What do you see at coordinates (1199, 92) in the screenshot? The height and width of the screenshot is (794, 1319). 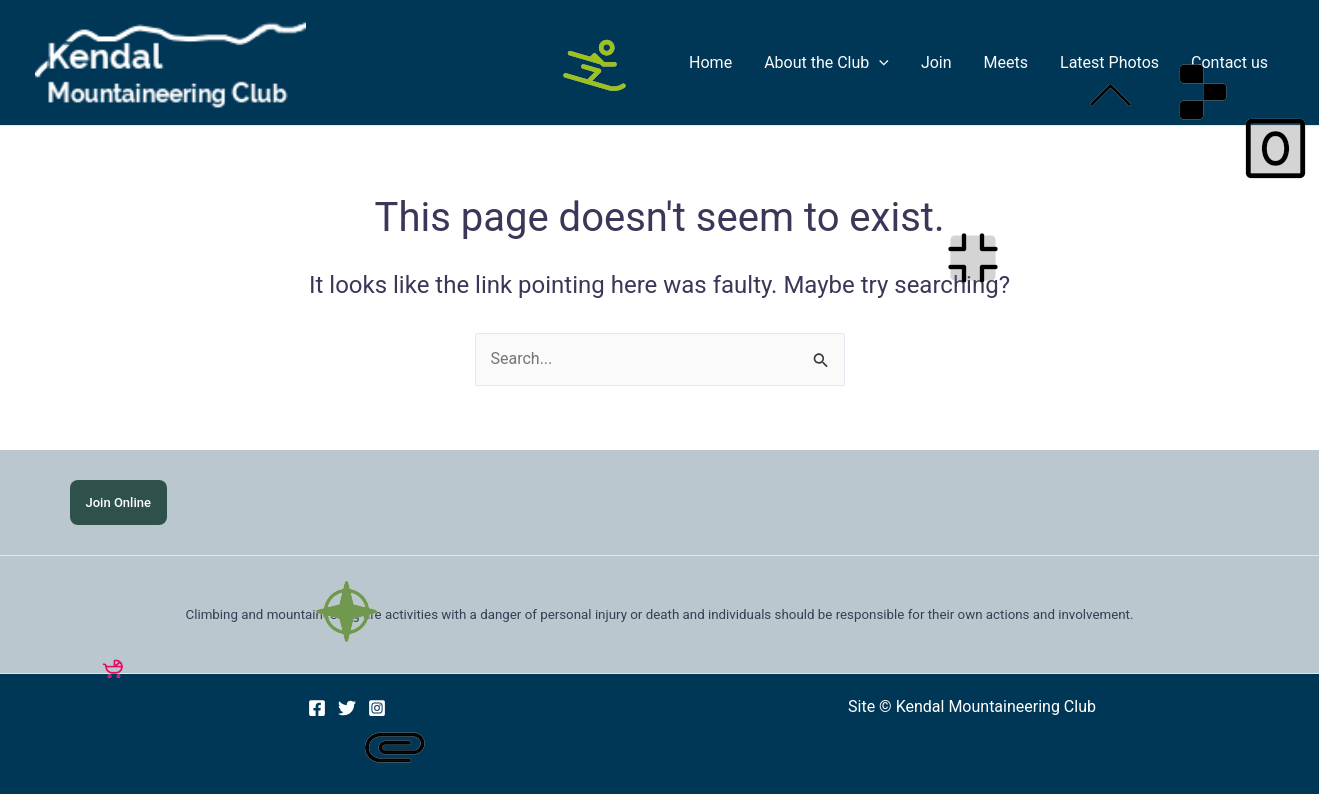 I see `open replit coding environment` at bounding box center [1199, 92].